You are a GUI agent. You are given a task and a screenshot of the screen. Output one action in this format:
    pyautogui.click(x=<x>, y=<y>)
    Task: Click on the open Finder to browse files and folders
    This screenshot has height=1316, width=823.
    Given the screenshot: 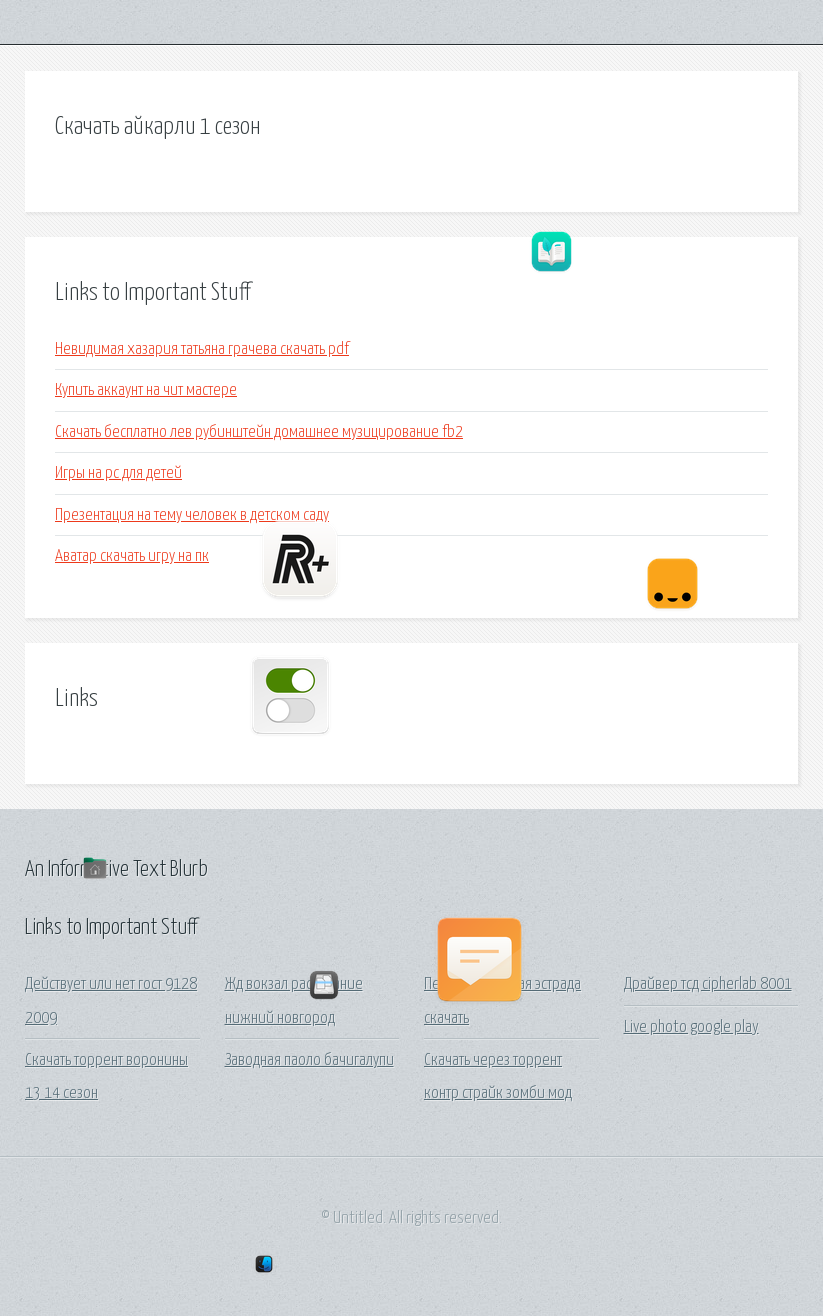 What is the action you would take?
    pyautogui.click(x=264, y=1264)
    